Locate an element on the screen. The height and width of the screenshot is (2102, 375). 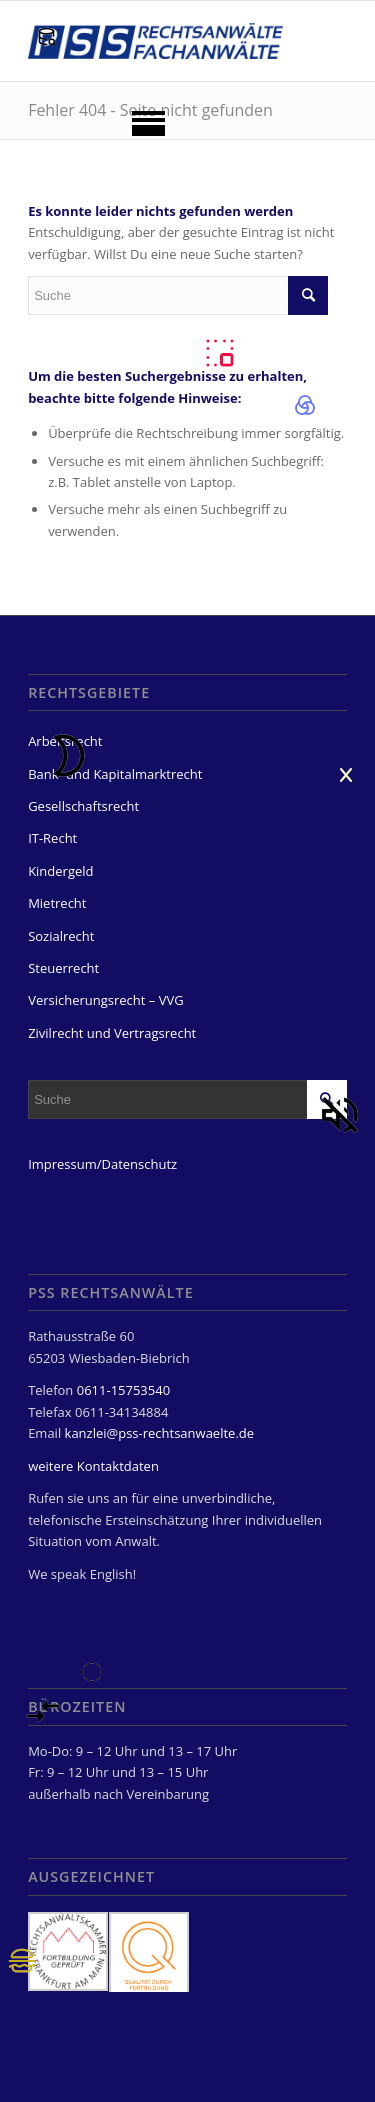
food or restaurant category is located at coordinates (22, 1961).